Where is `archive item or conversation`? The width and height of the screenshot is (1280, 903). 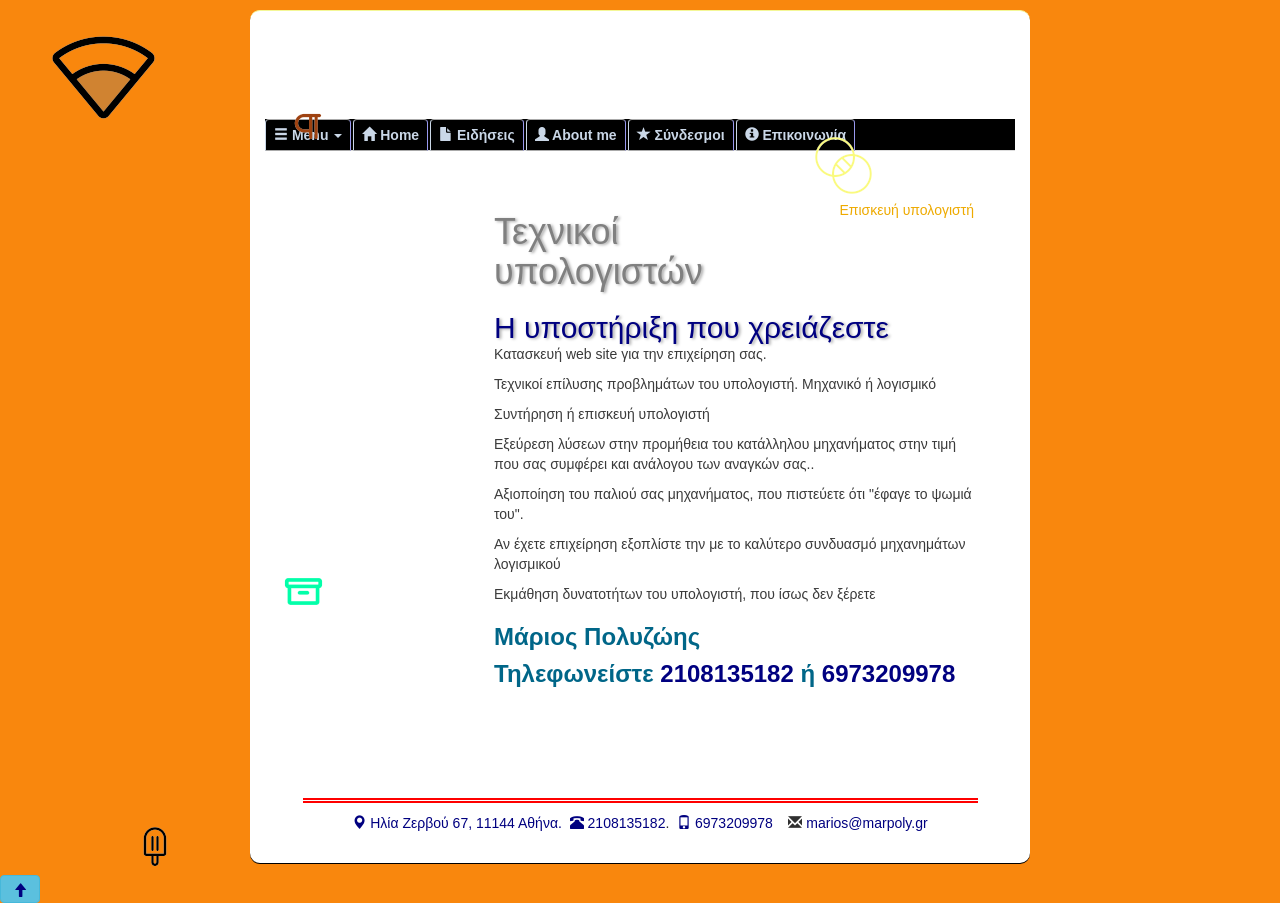 archive item or conversation is located at coordinates (303, 591).